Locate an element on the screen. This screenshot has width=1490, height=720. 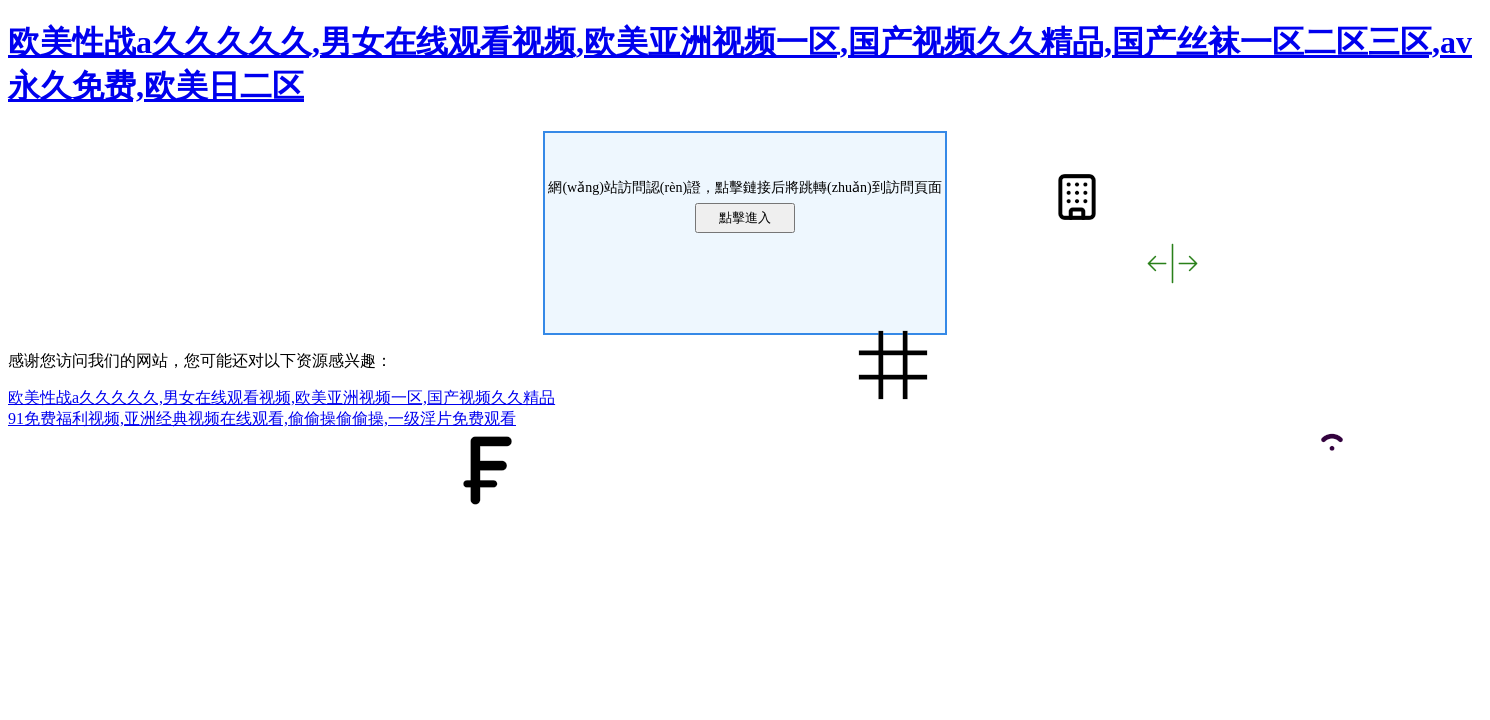
indicates a numeric variable or constant in code is located at coordinates (893, 365).